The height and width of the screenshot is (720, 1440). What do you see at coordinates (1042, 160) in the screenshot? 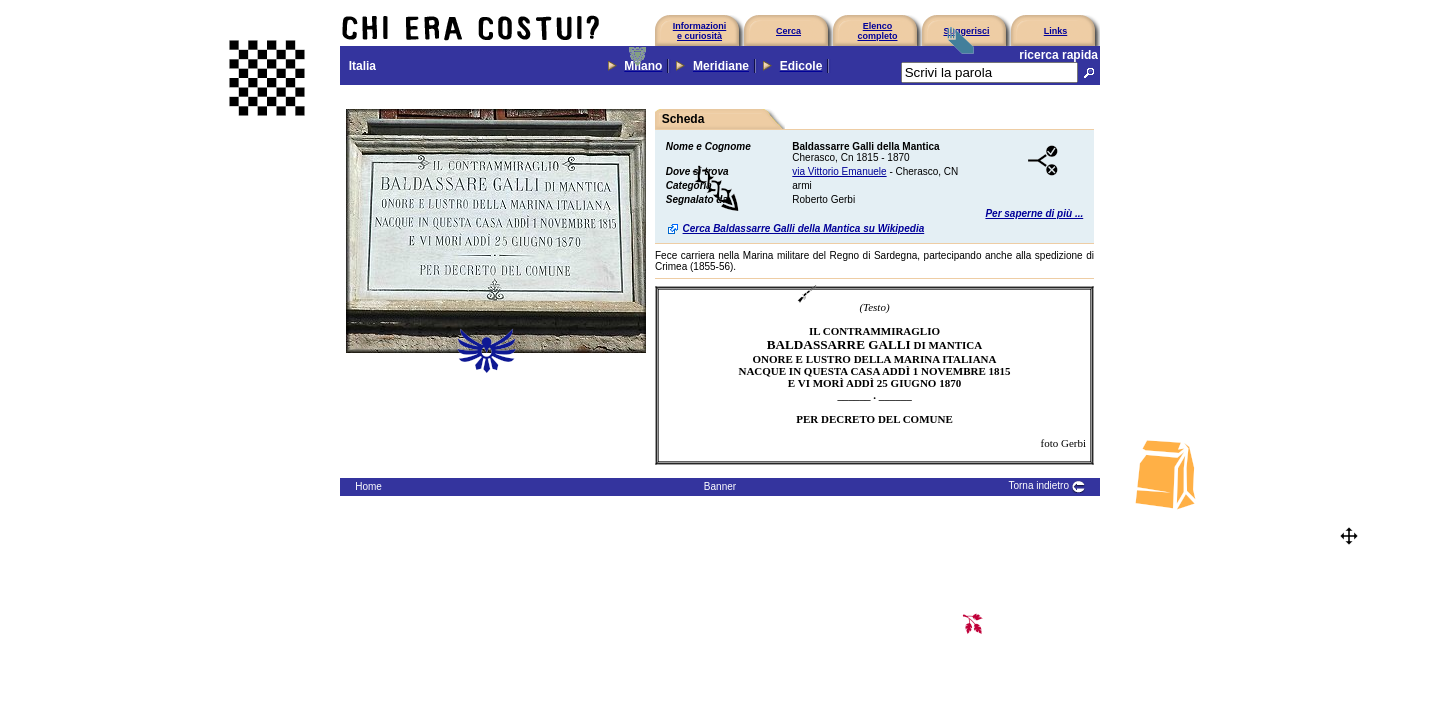
I see `select between multiple options` at bounding box center [1042, 160].